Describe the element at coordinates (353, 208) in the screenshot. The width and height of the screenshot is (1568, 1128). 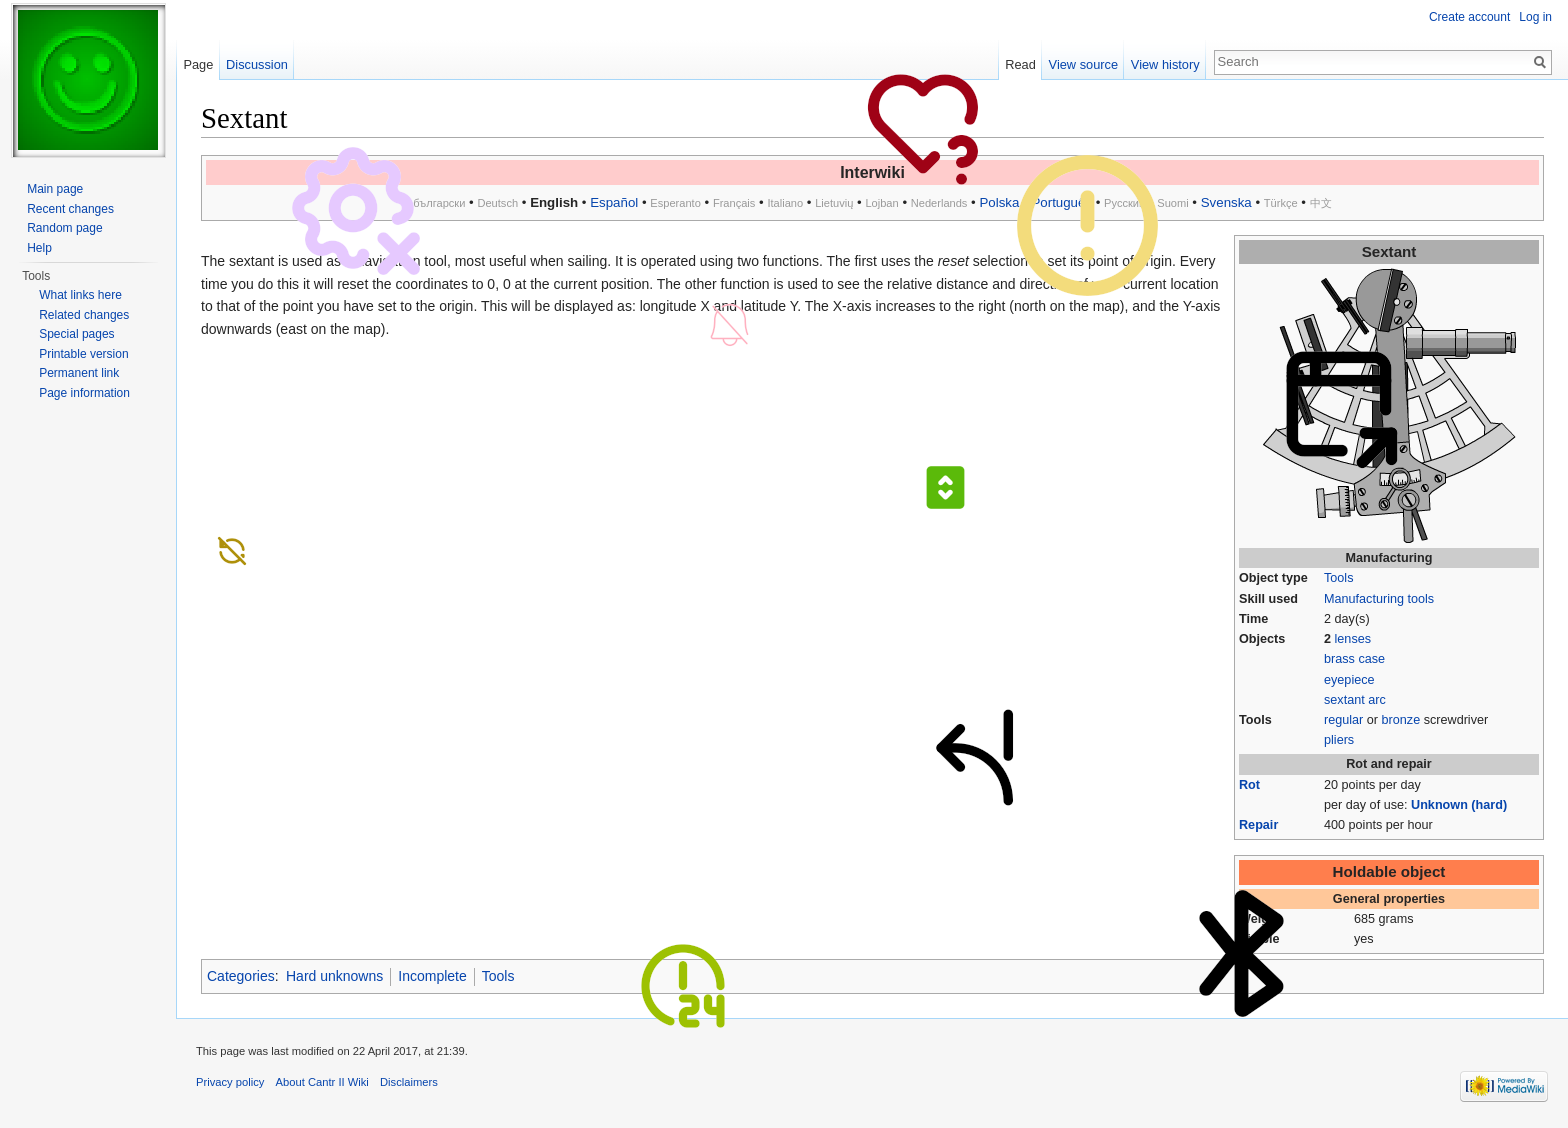
I see `remove or delete a settings configuration` at that location.